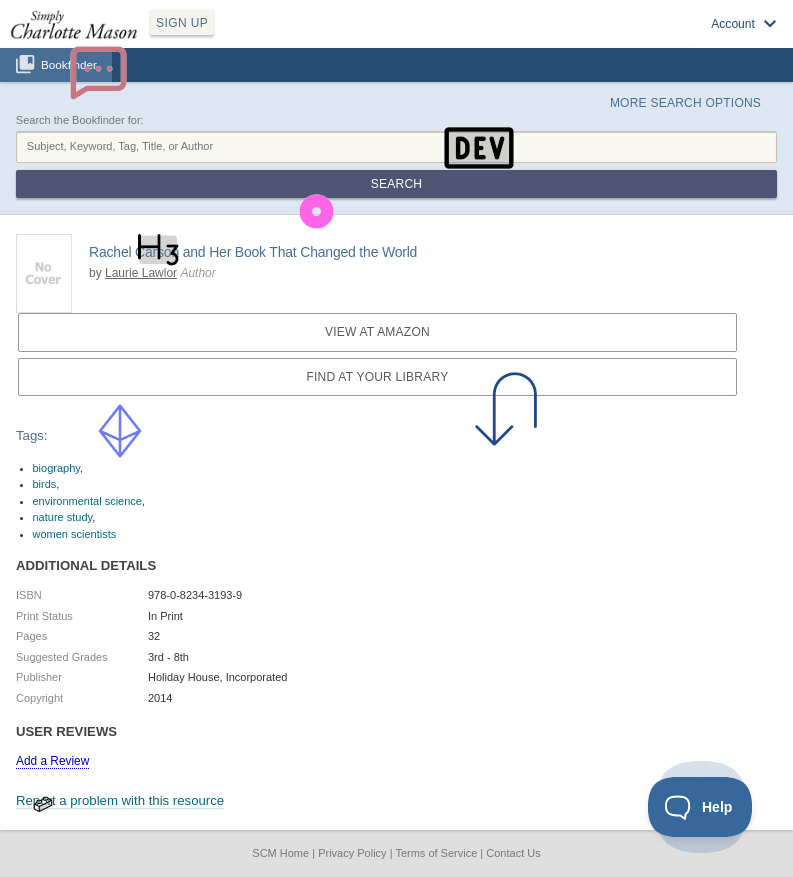 The height and width of the screenshot is (877, 793). I want to click on format text as heading level 3, so click(156, 249).